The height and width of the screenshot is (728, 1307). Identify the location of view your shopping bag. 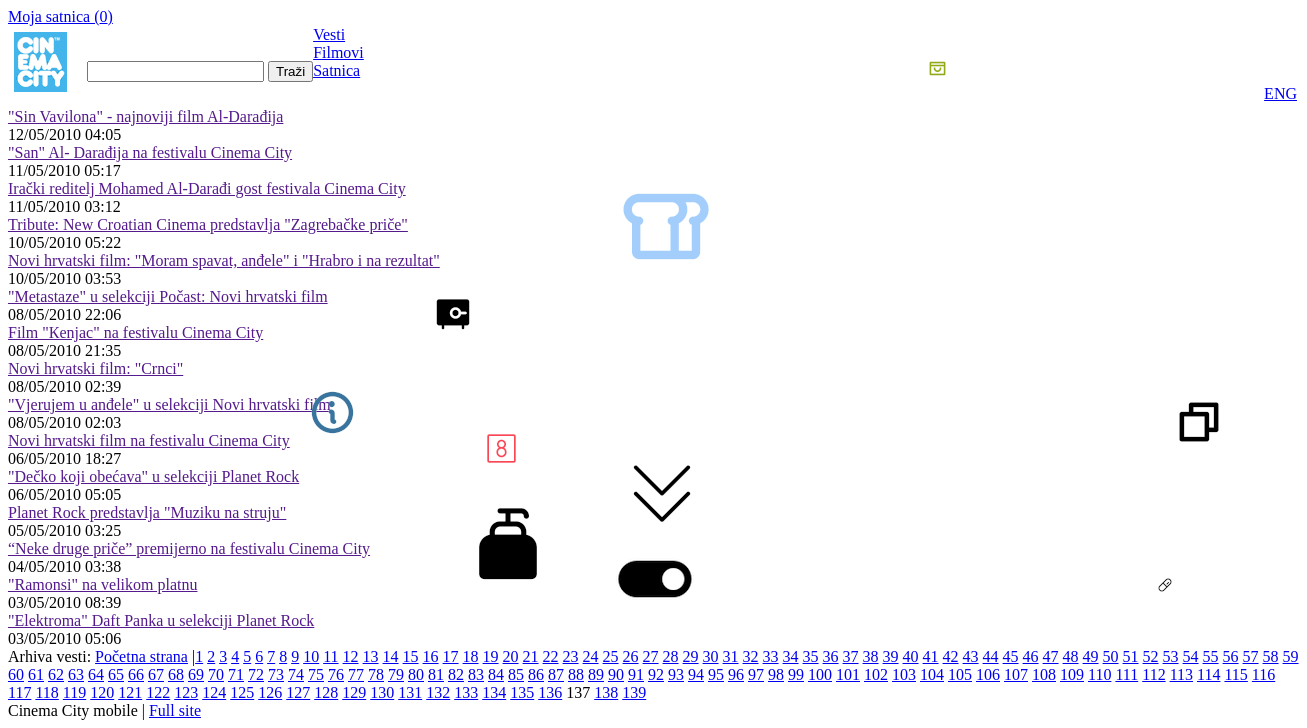
(937, 68).